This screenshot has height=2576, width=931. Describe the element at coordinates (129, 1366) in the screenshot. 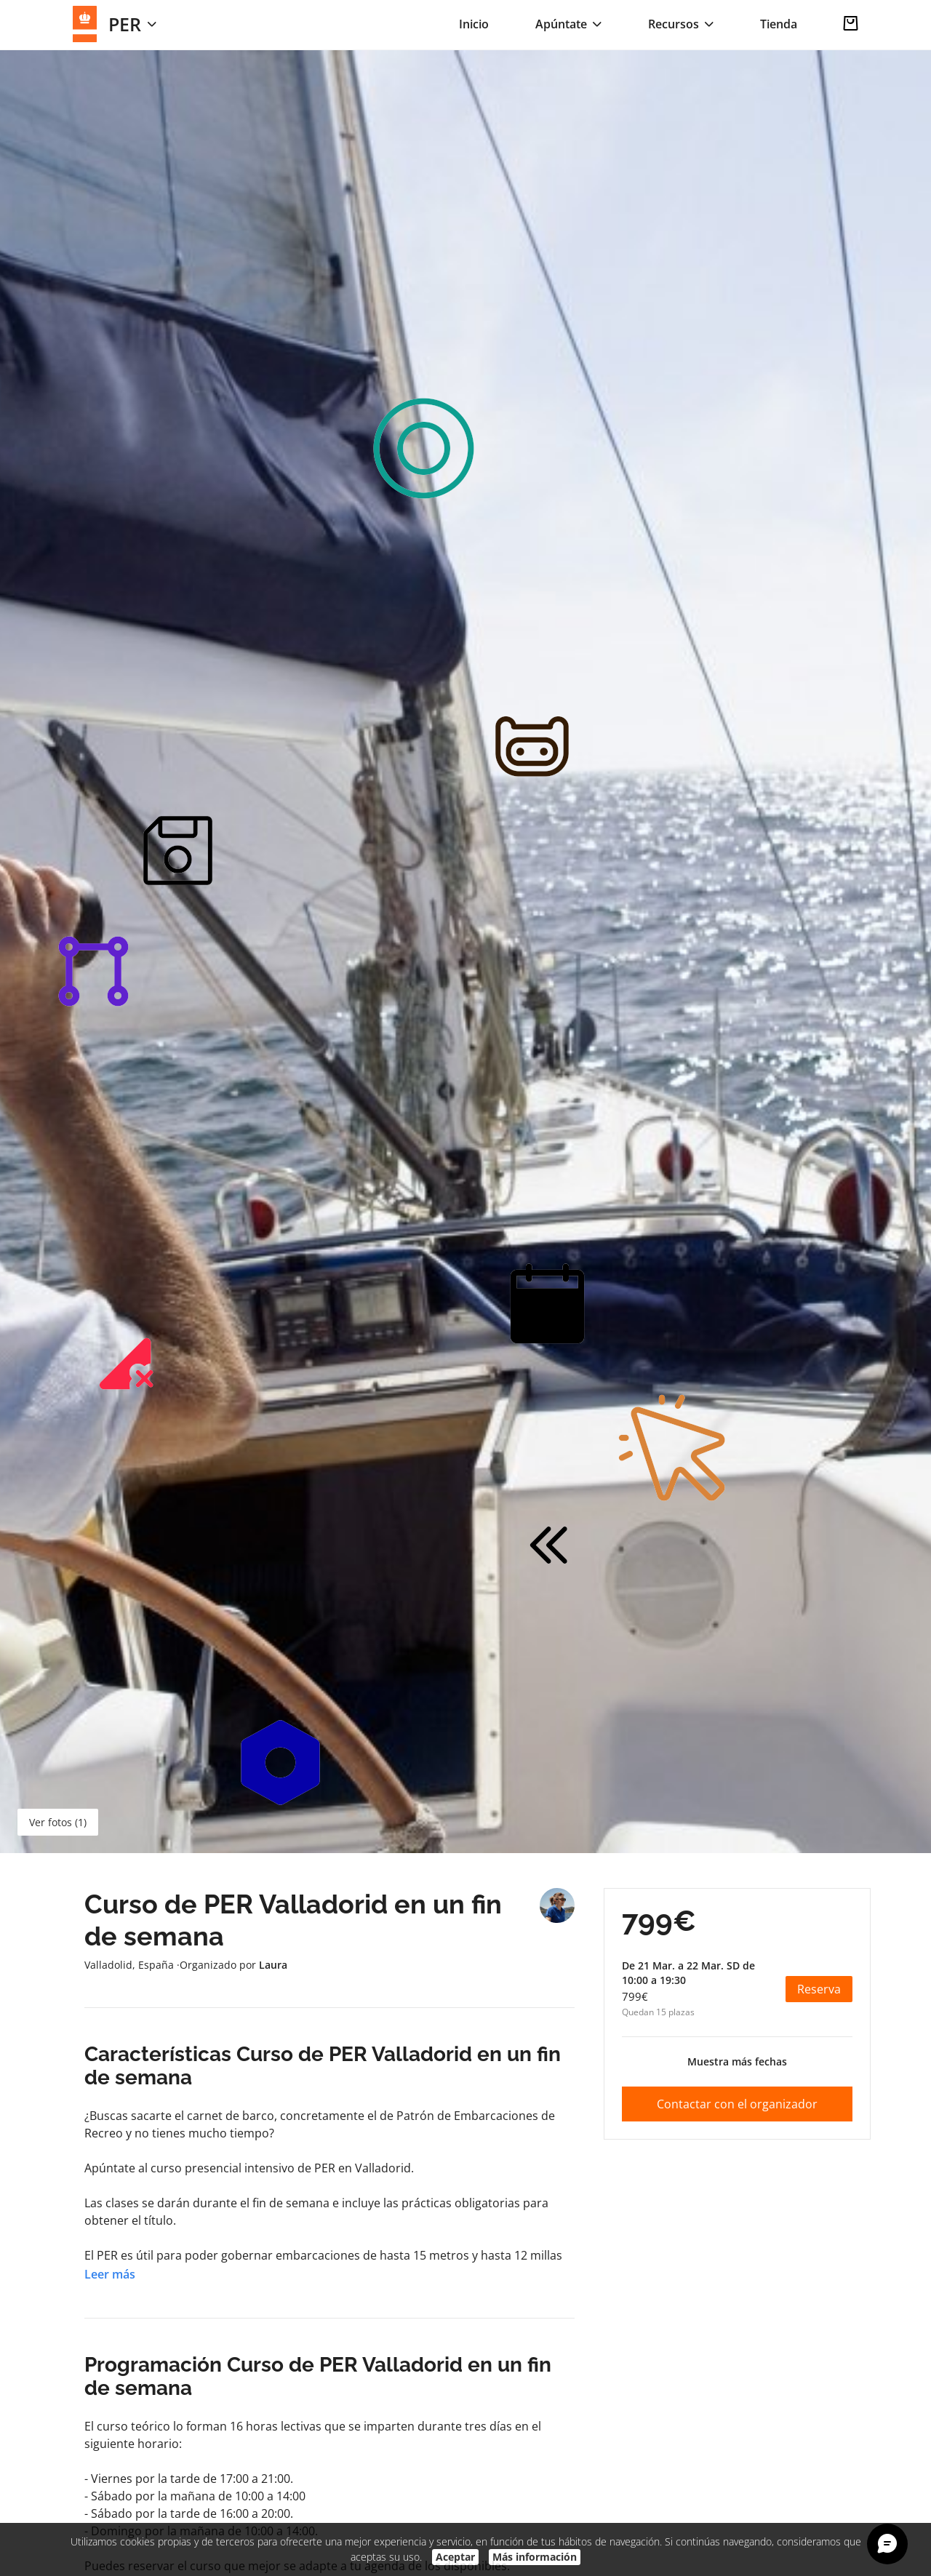

I see `no cellular signal available` at that location.